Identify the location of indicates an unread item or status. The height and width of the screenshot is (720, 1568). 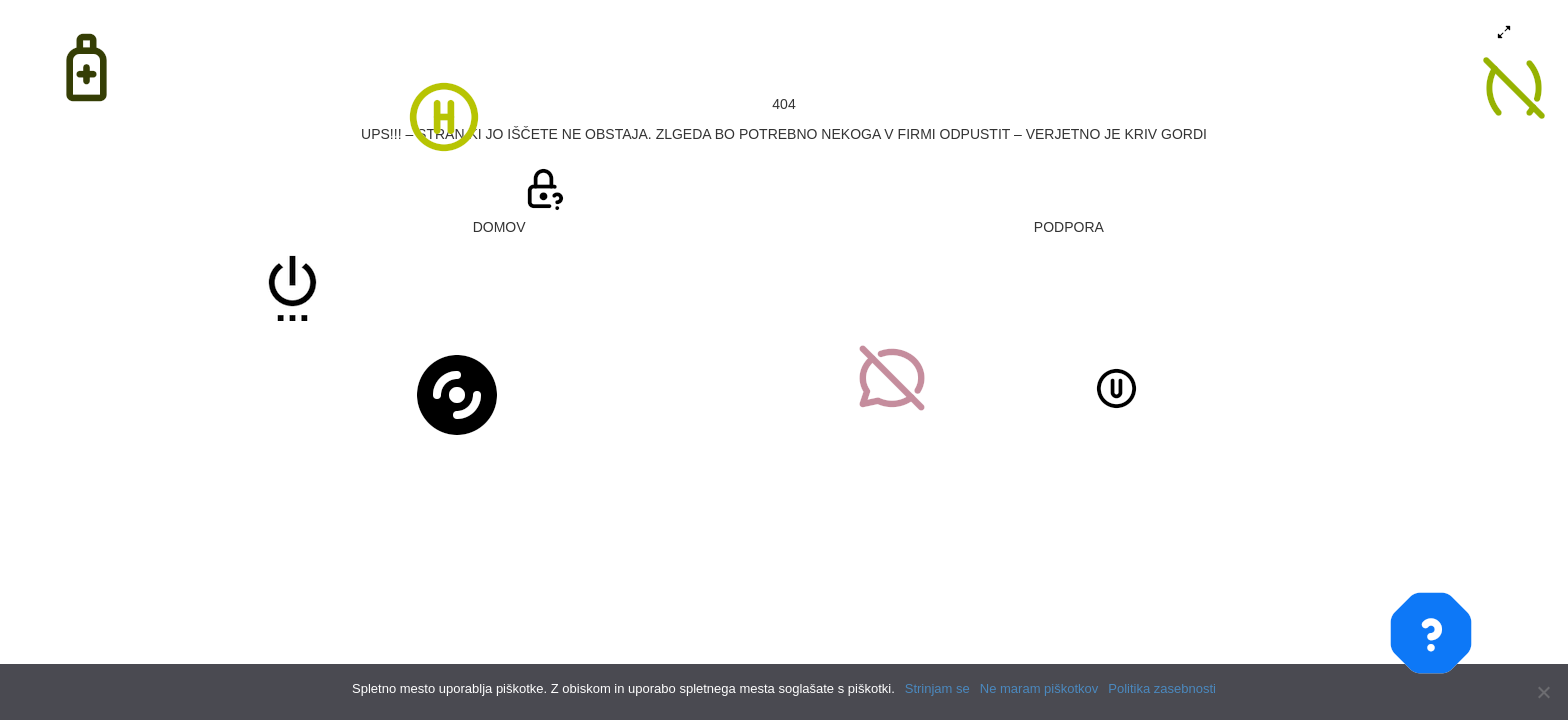
(1116, 388).